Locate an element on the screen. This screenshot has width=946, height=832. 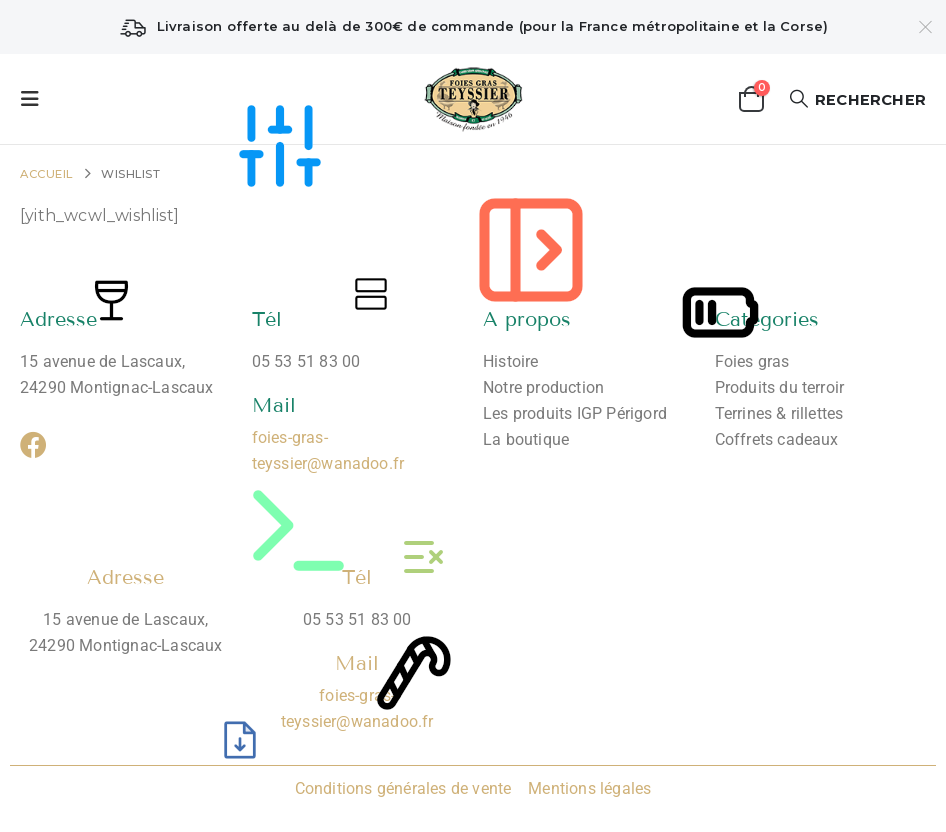
download a file is located at coordinates (240, 740).